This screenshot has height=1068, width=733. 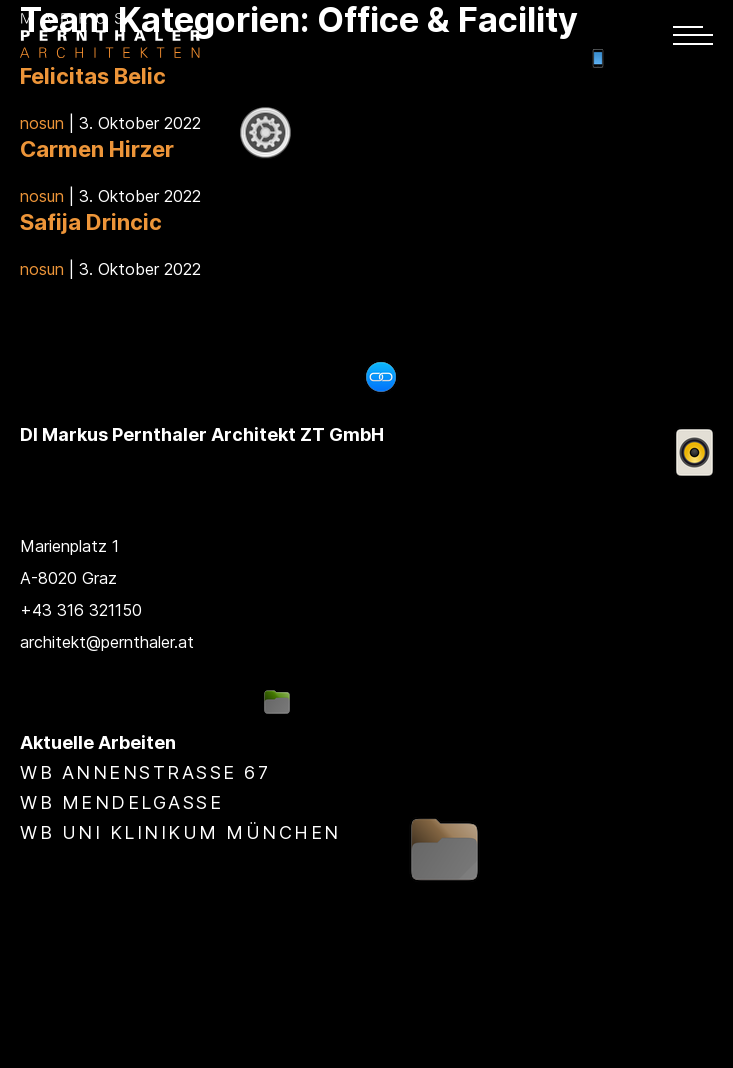 I want to click on open sound or audio settings panel, so click(x=694, y=452).